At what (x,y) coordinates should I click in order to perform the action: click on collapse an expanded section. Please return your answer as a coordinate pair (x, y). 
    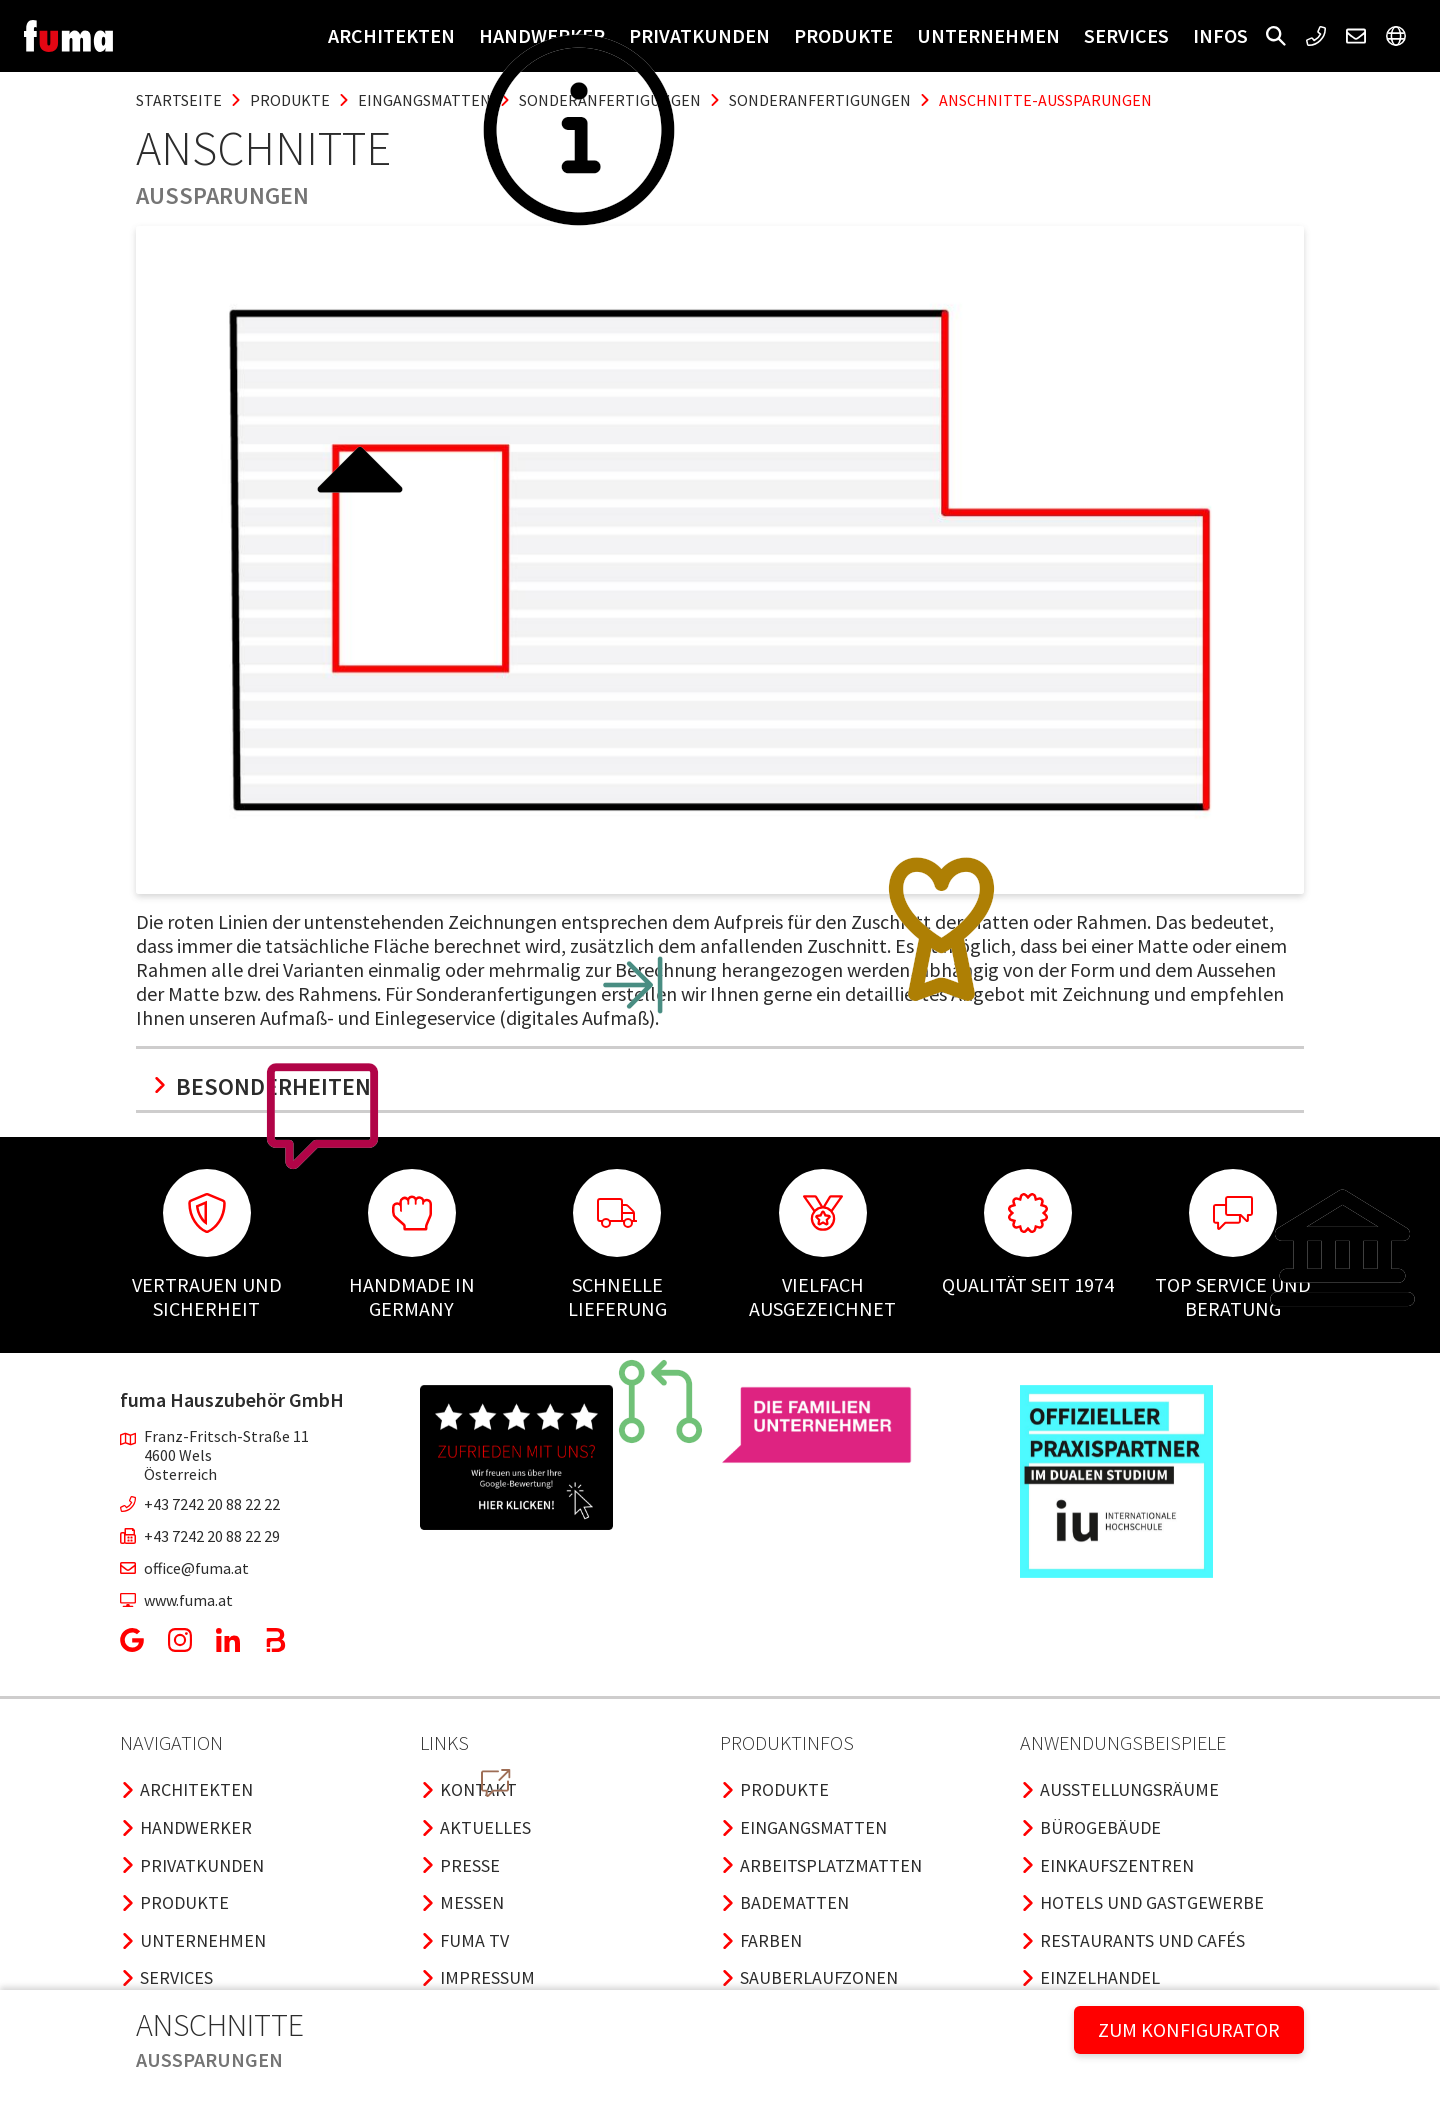
    Looking at the image, I should click on (360, 469).